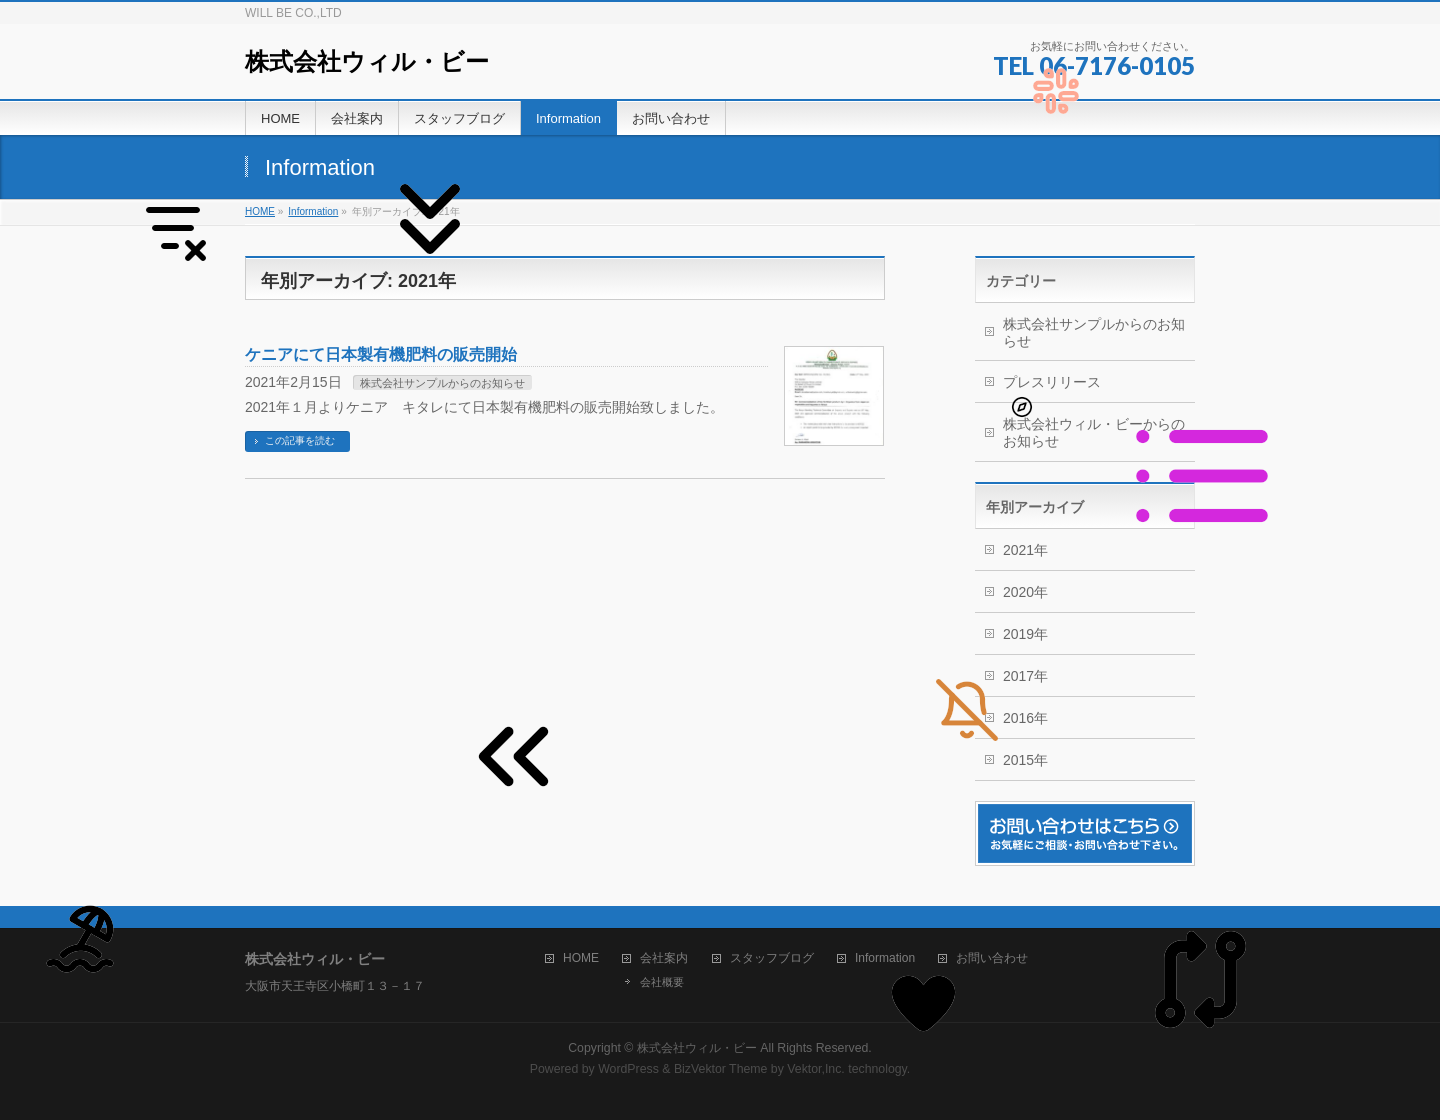  I want to click on access navigation or directional features, so click(1022, 407).